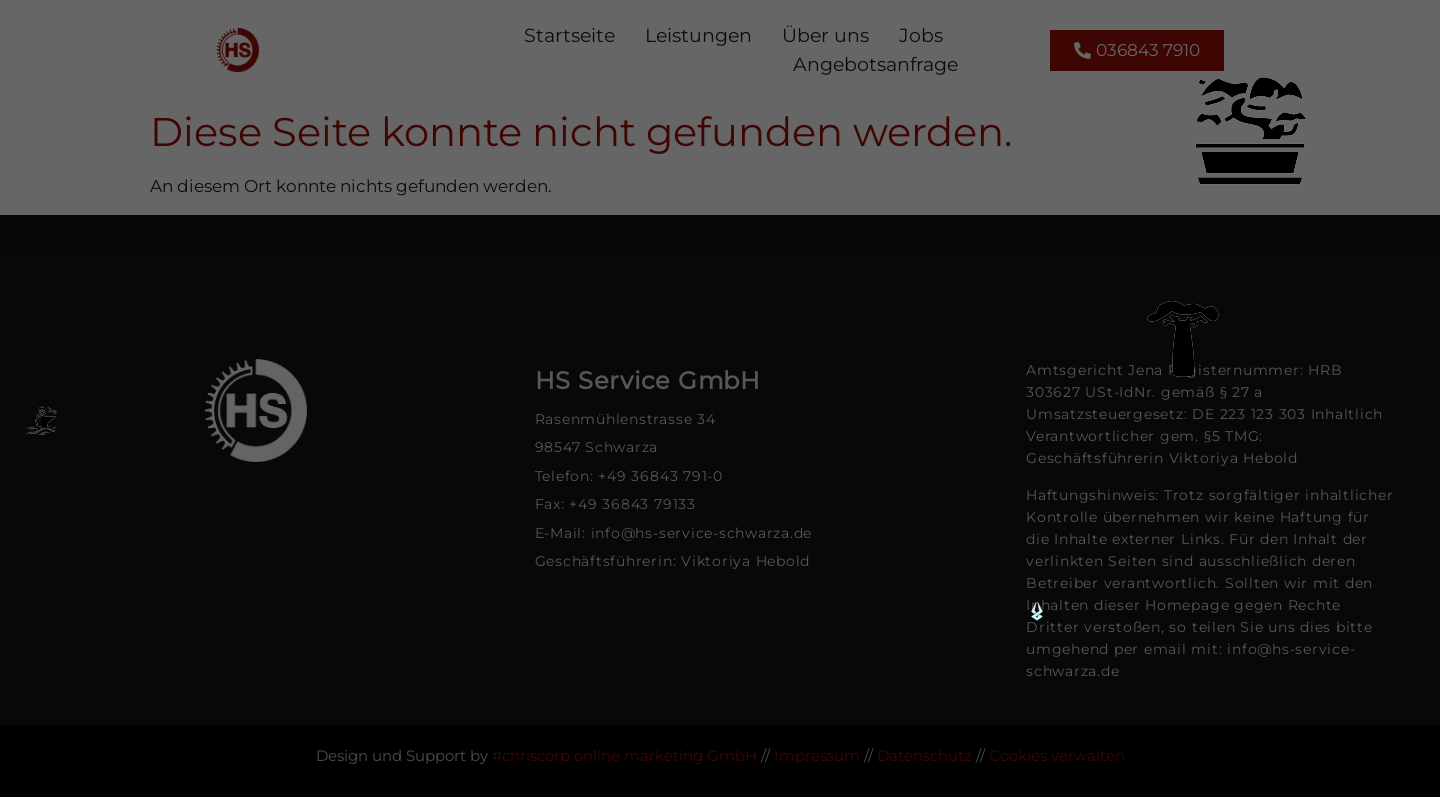  Describe the element at coordinates (42, 422) in the screenshot. I see `aircraft carrier unit in a strategy game` at that location.